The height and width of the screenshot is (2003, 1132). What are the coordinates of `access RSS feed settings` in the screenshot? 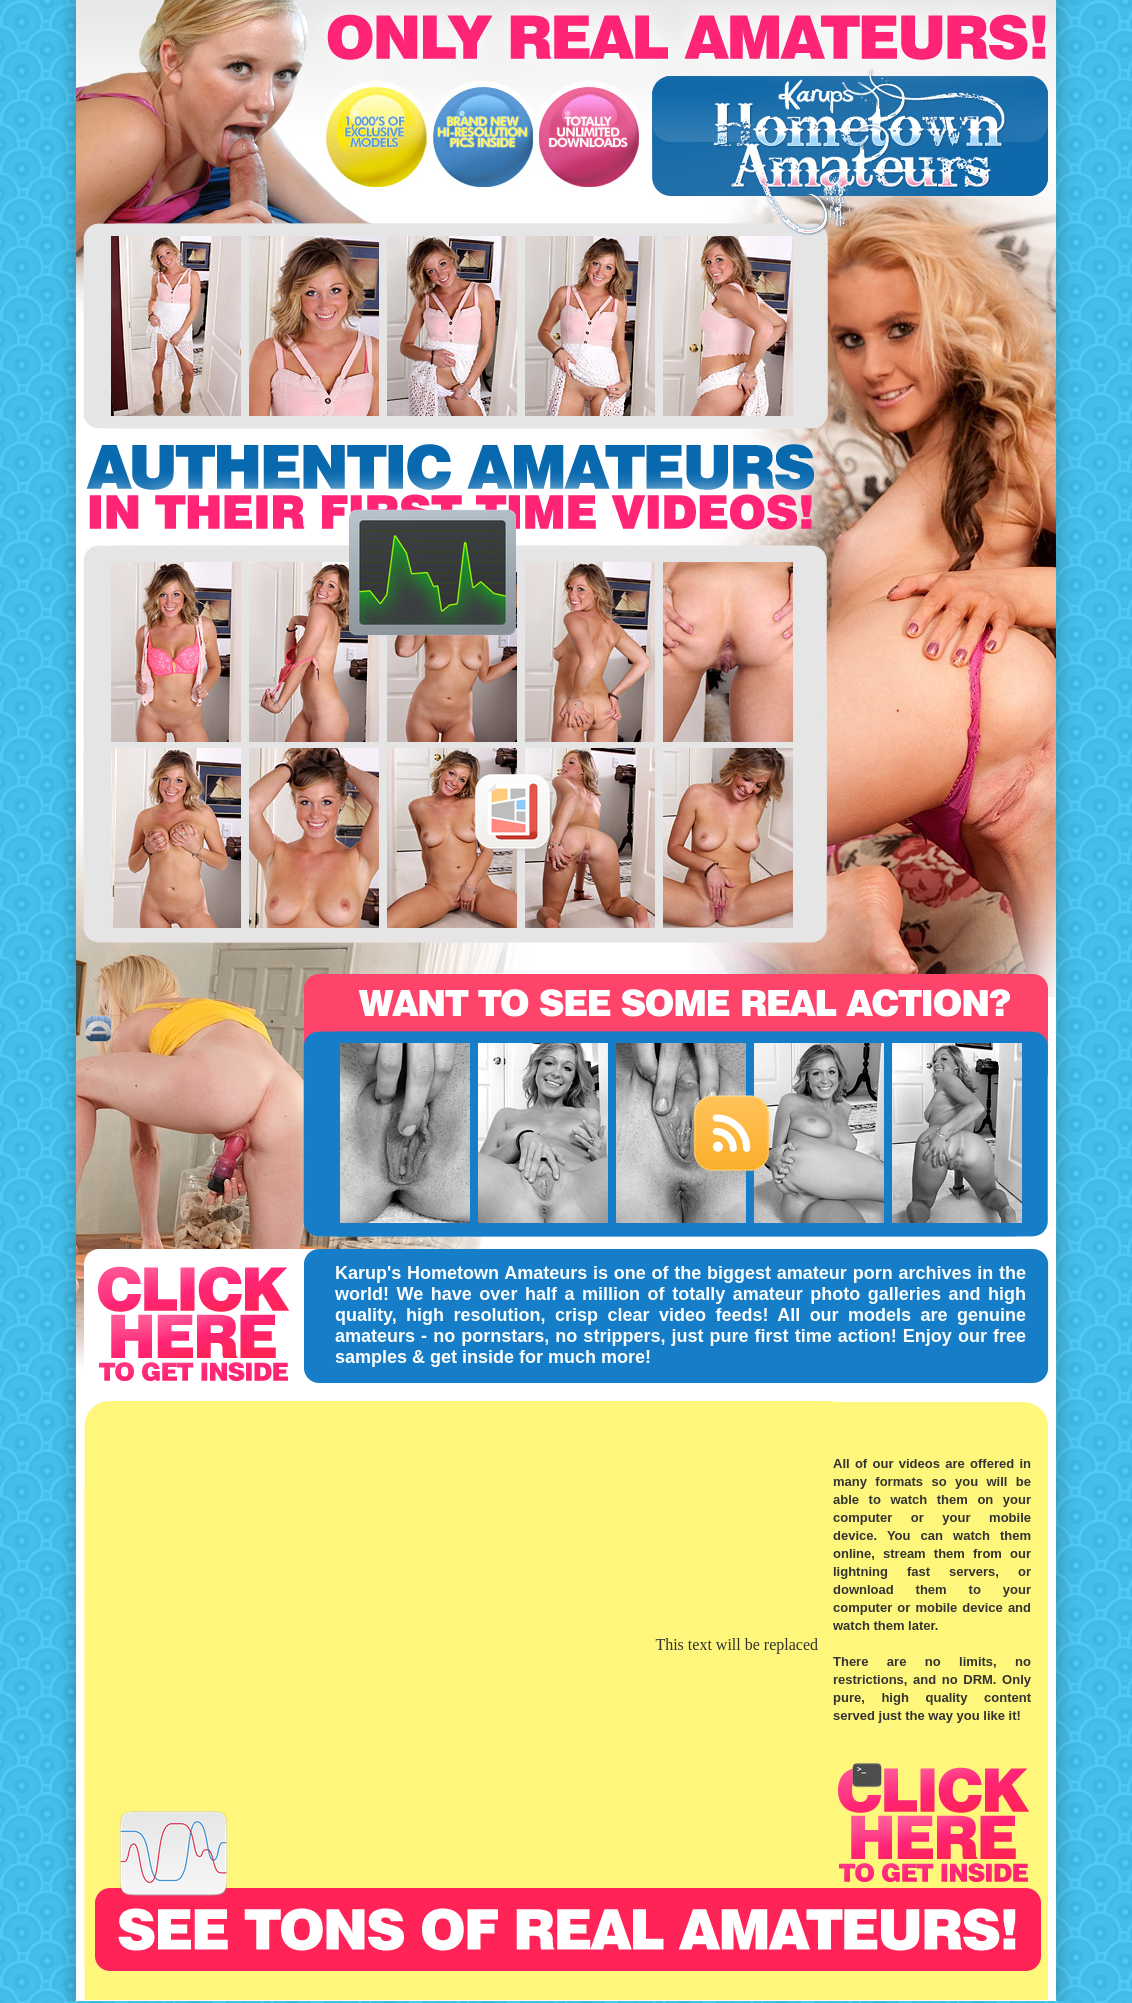 It's located at (731, 1134).